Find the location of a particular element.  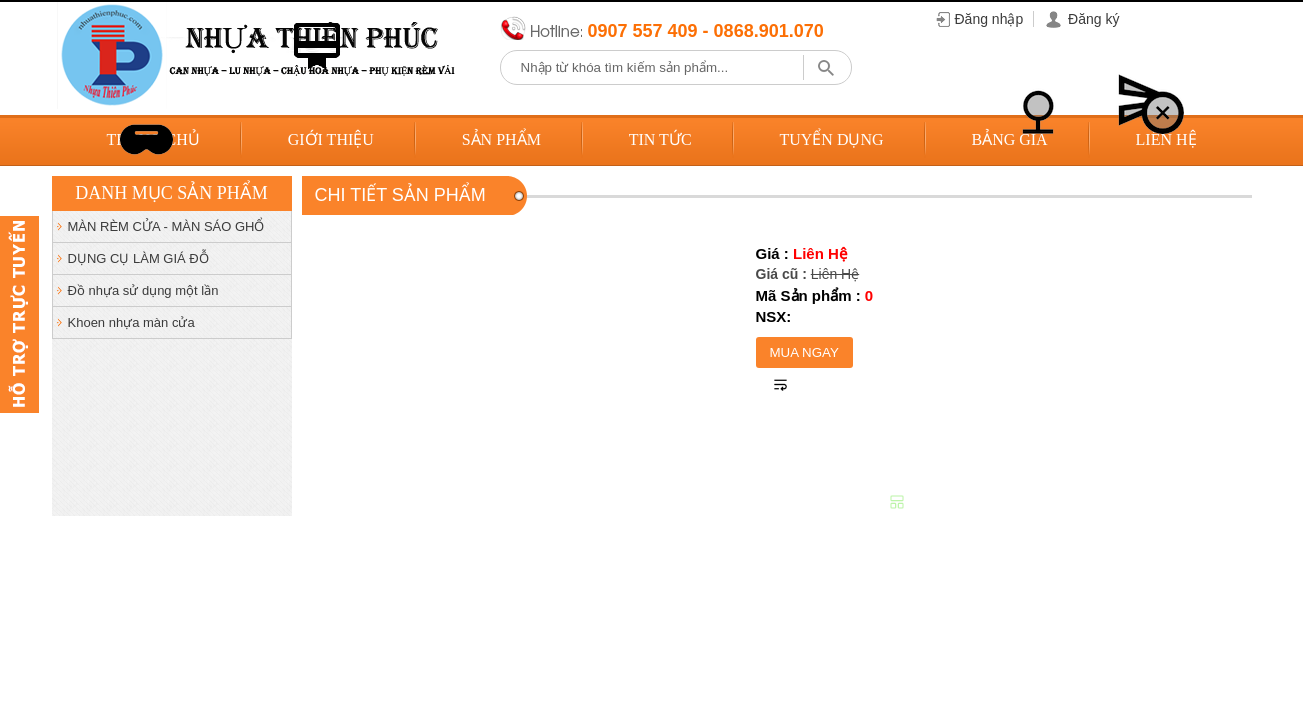

cancel a scheduled message is located at coordinates (1150, 100).